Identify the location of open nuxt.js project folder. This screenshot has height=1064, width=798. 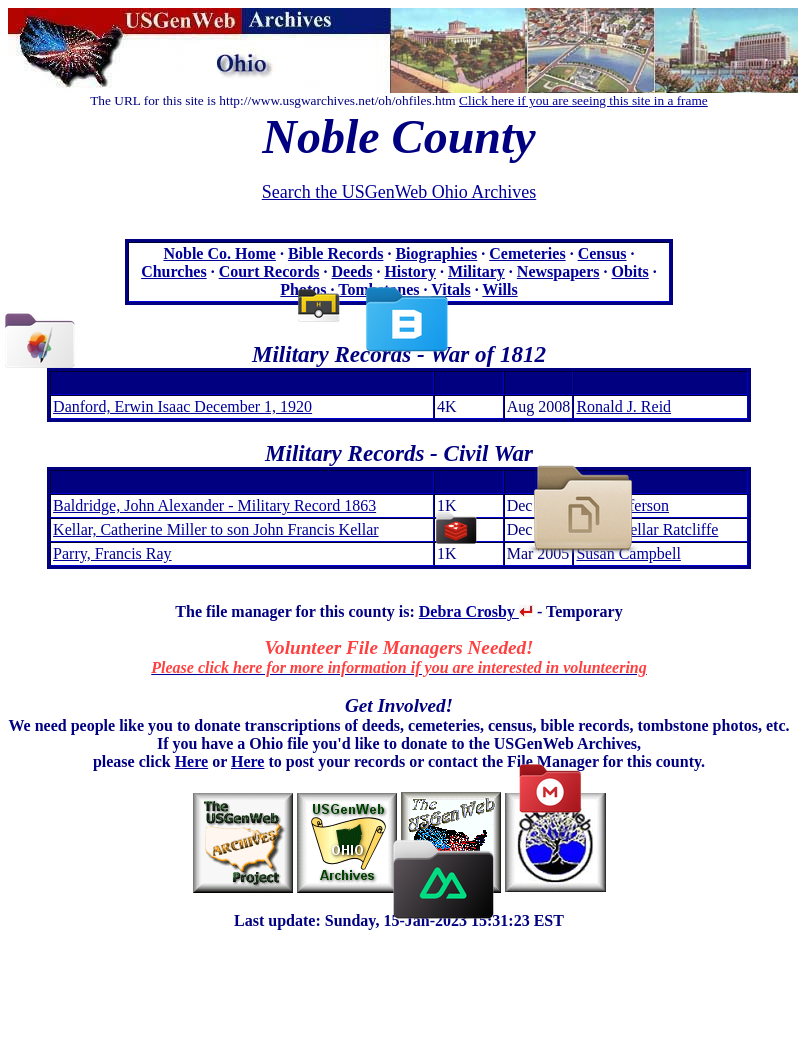
(443, 882).